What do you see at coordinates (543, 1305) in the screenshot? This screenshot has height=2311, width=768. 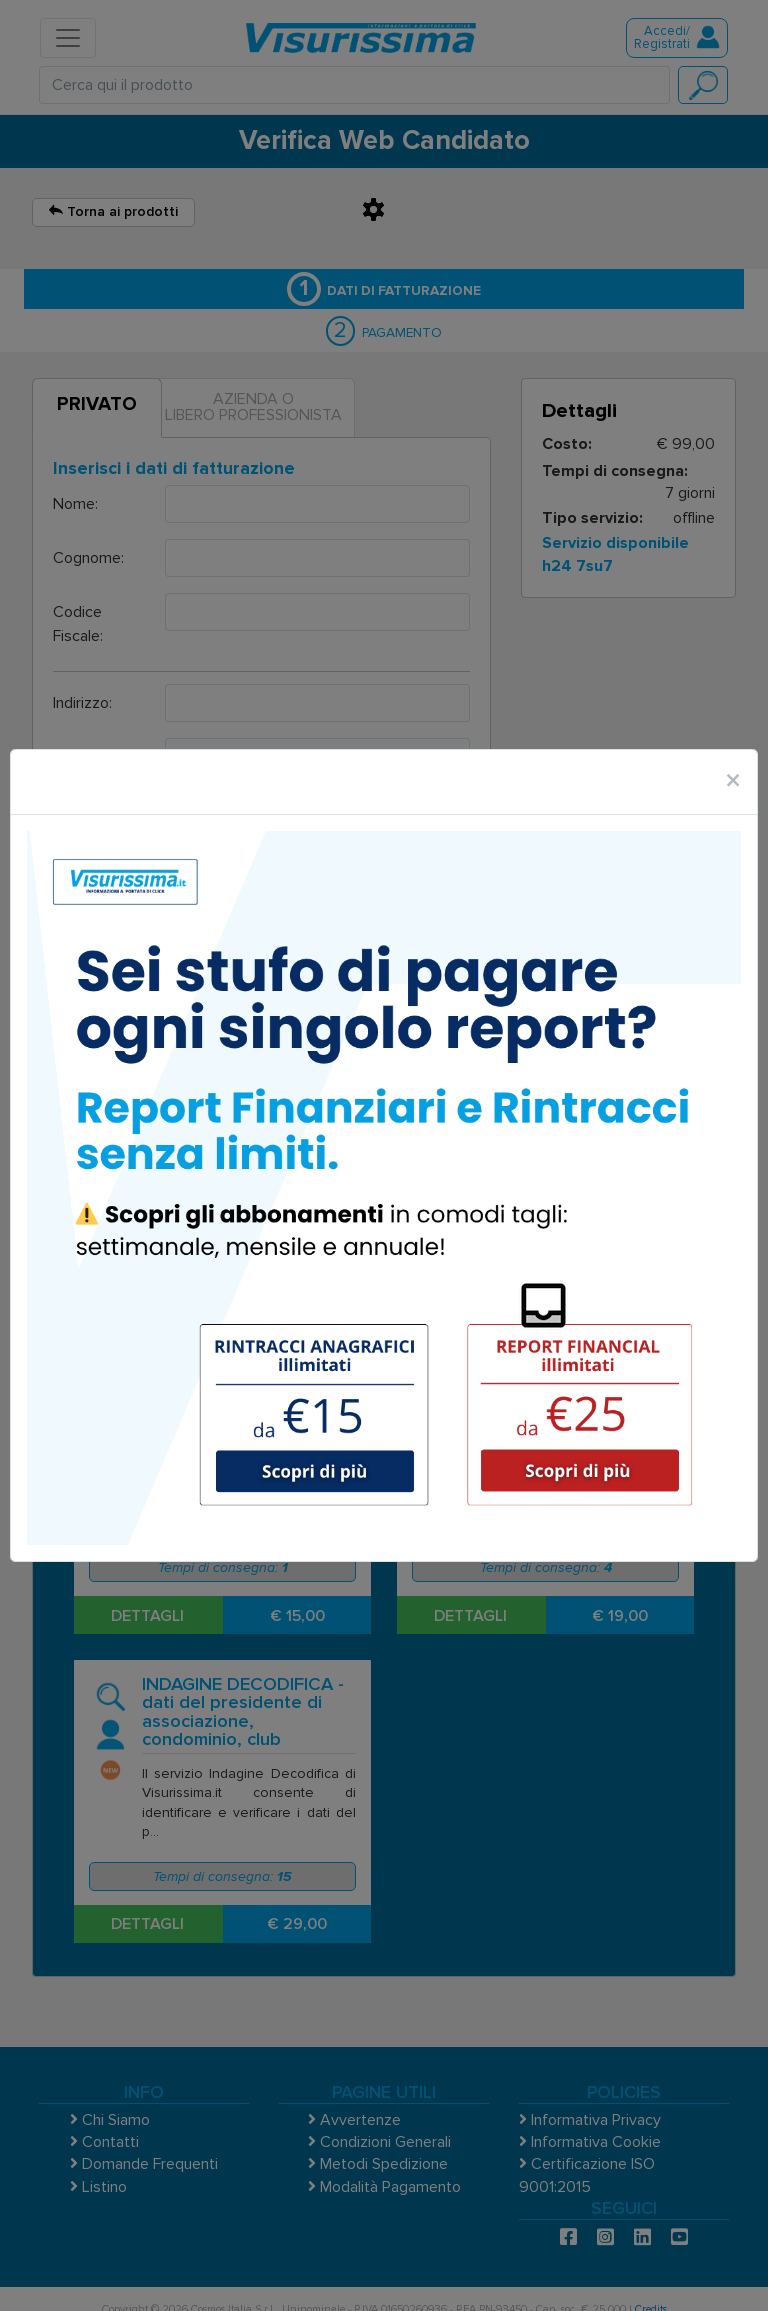 I see `access your inbox` at bounding box center [543, 1305].